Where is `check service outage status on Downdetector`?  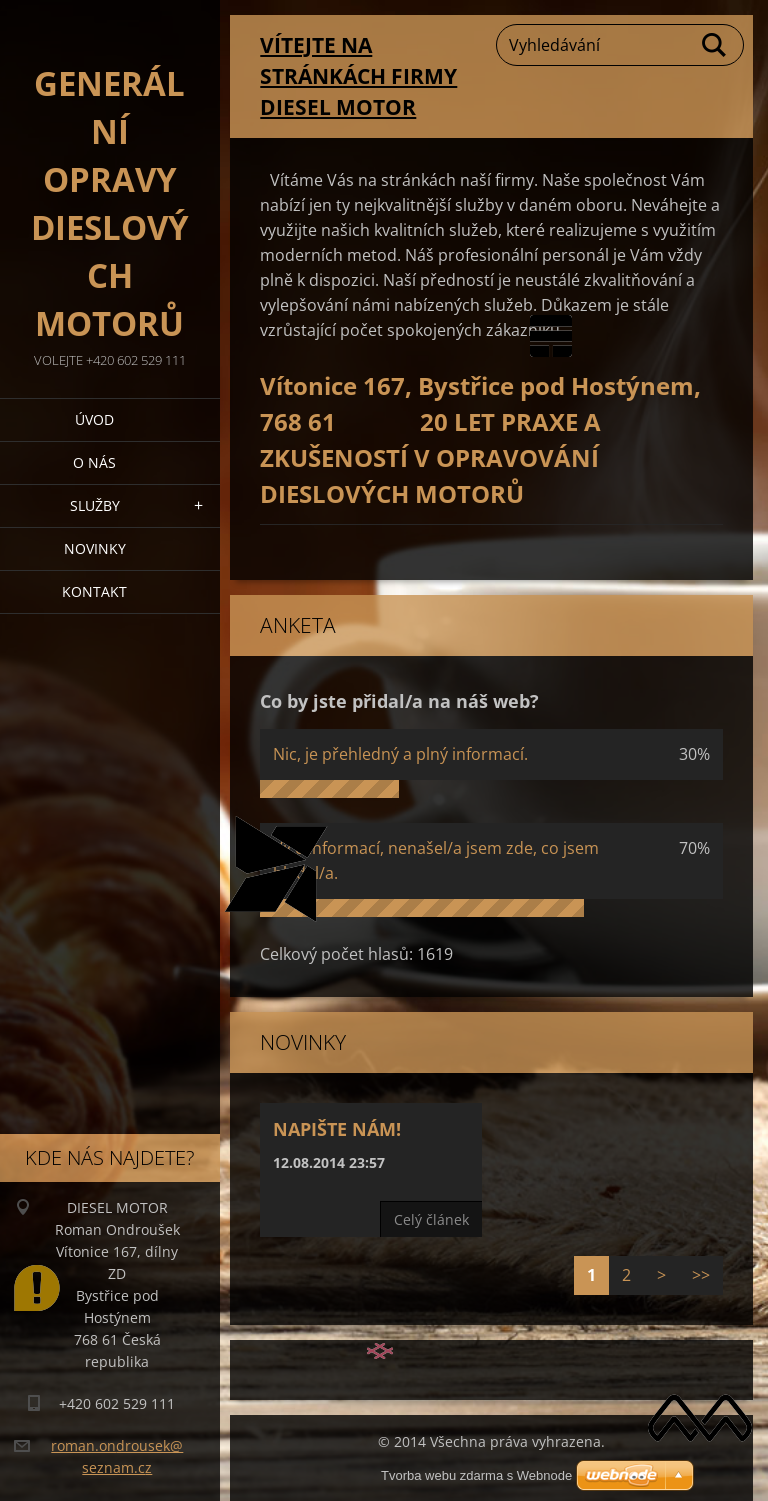 check service outage status on Downdetector is located at coordinates (37, 1288).